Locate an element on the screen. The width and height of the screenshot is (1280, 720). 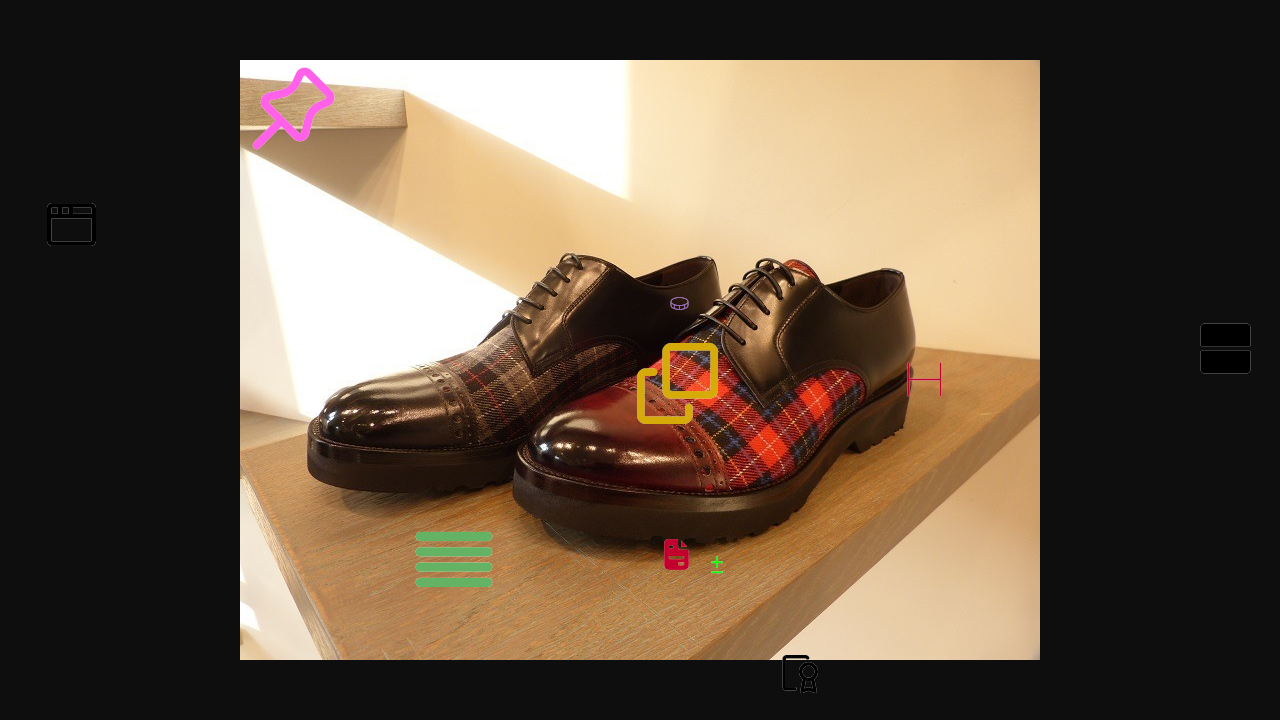
pin an item to keep it visible is located at coordinates (293, 108).